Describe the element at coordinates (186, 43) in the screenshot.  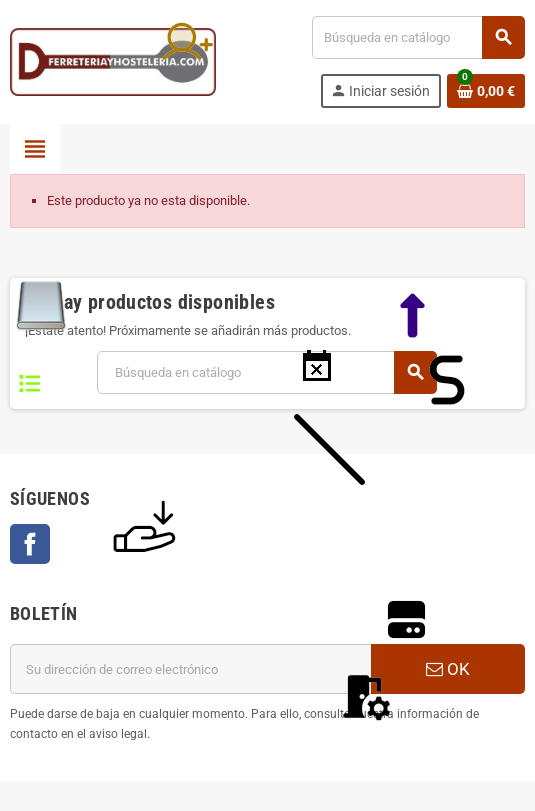
I see `add a new contact or friend` at that location.